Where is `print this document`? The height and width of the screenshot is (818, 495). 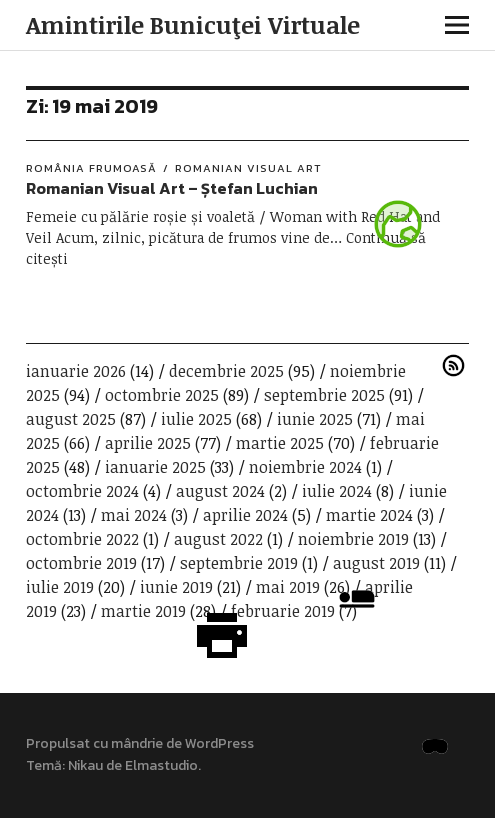
print this document is located at coordinates (222, 635).